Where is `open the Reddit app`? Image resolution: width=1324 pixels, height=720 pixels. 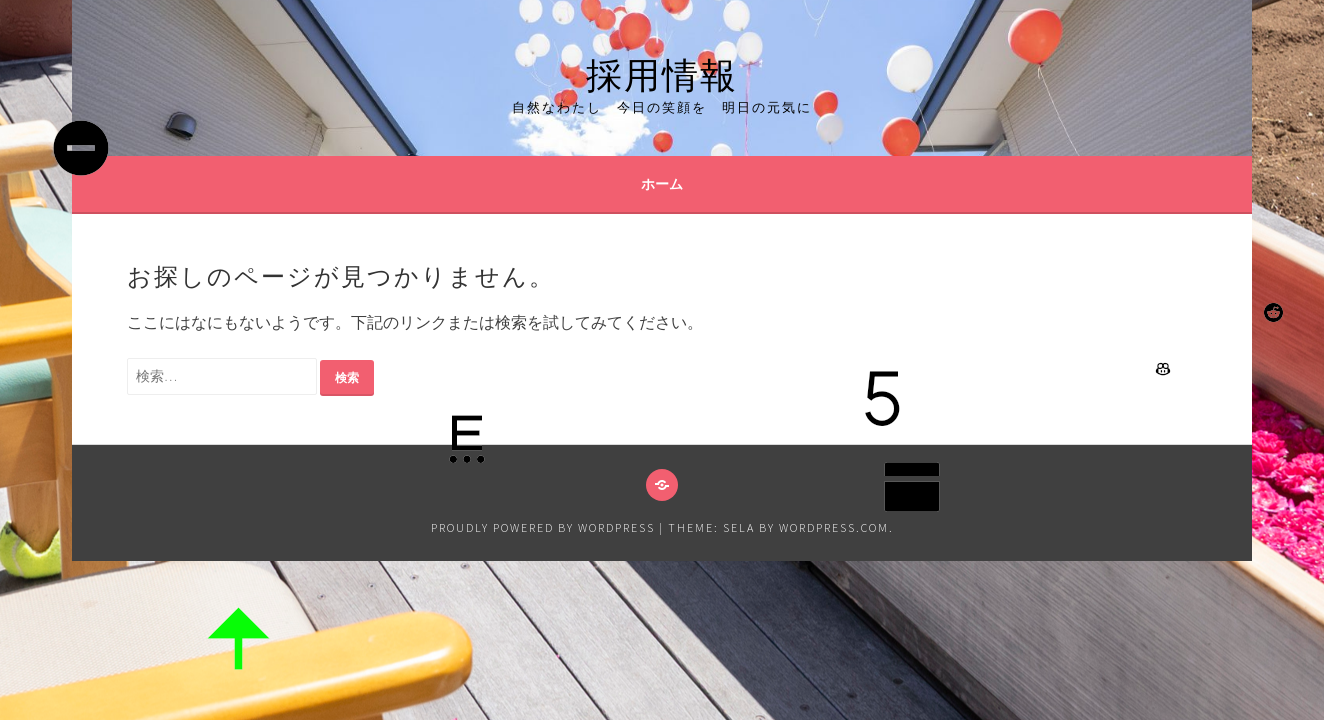
open the Reddit app is located at coordinates (1273, 312).